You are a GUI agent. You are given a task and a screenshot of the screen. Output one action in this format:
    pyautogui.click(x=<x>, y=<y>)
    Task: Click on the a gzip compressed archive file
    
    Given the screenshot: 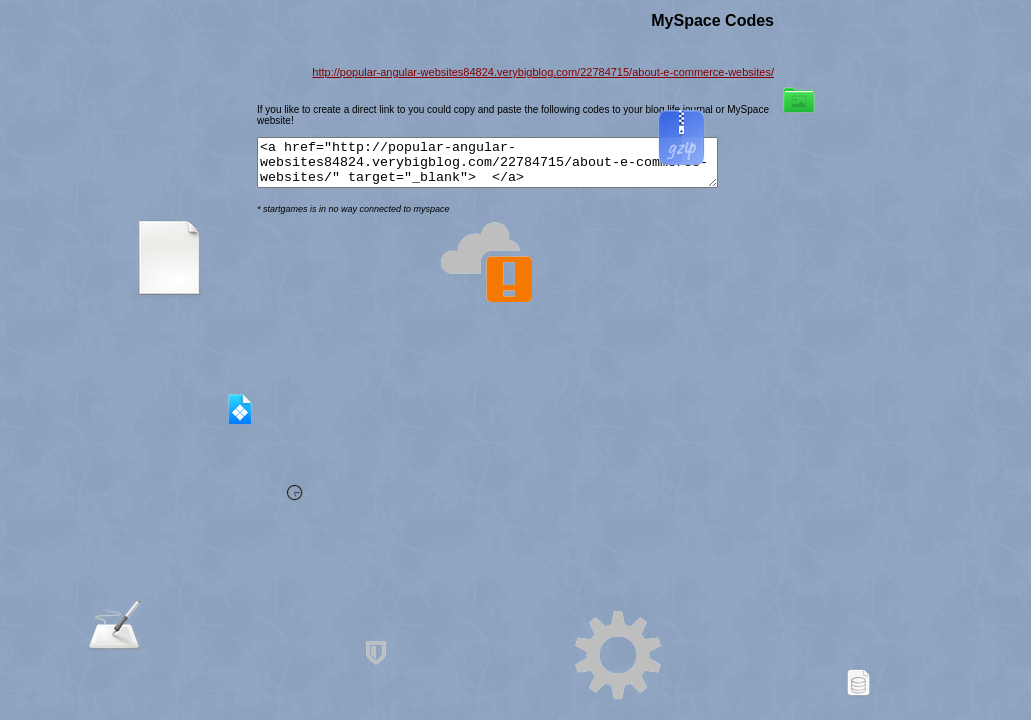 What is the action you would take?
    pyautogui.click(x=681, y=137)
    